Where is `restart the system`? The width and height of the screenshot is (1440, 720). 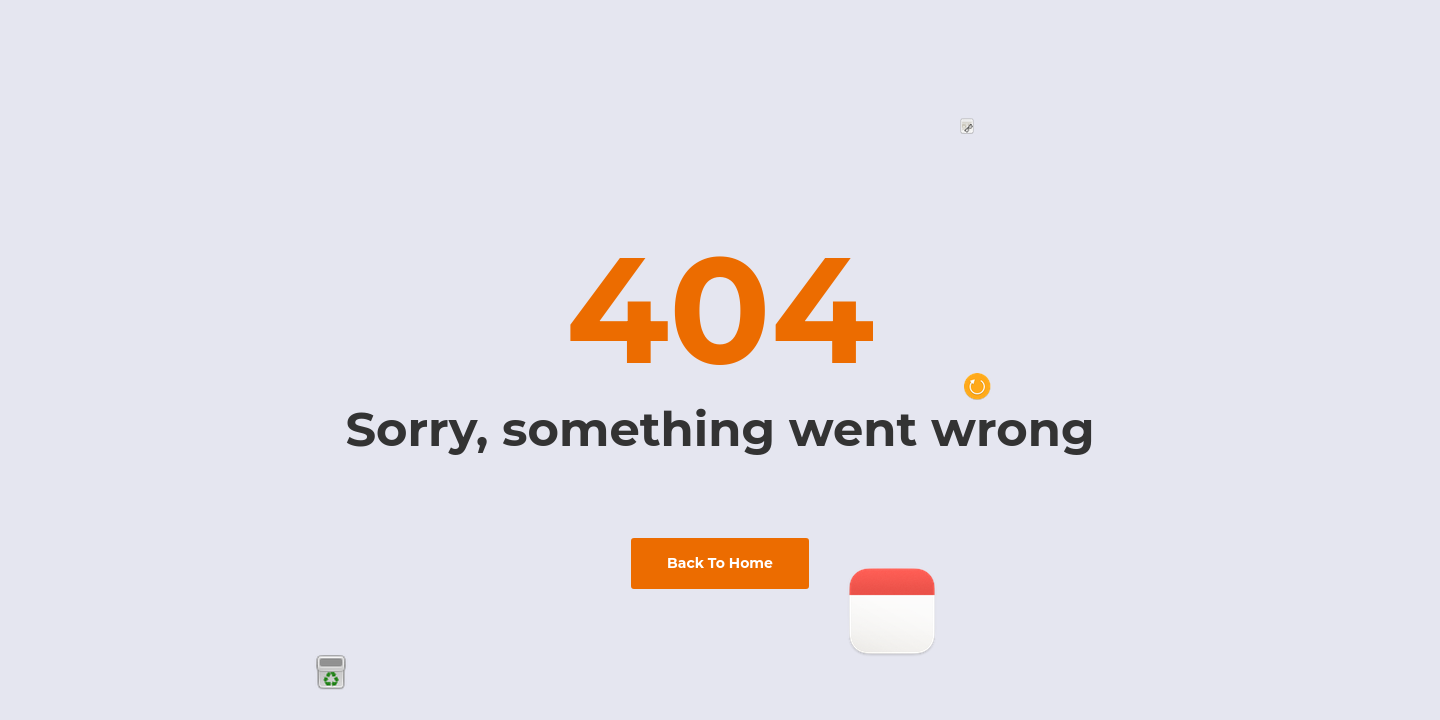 restart the system is located at coordinates (977, 386).